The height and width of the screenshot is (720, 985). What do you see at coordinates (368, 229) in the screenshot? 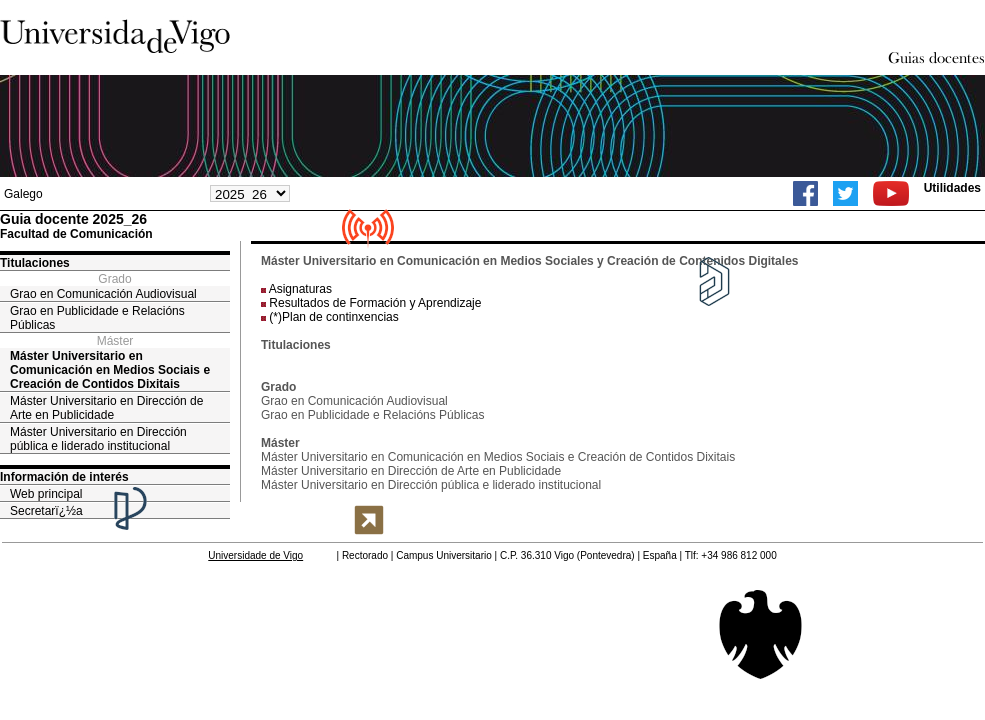
I see `eclipse mosquitto MQTT broker logo` at bounding box center [368, 229].